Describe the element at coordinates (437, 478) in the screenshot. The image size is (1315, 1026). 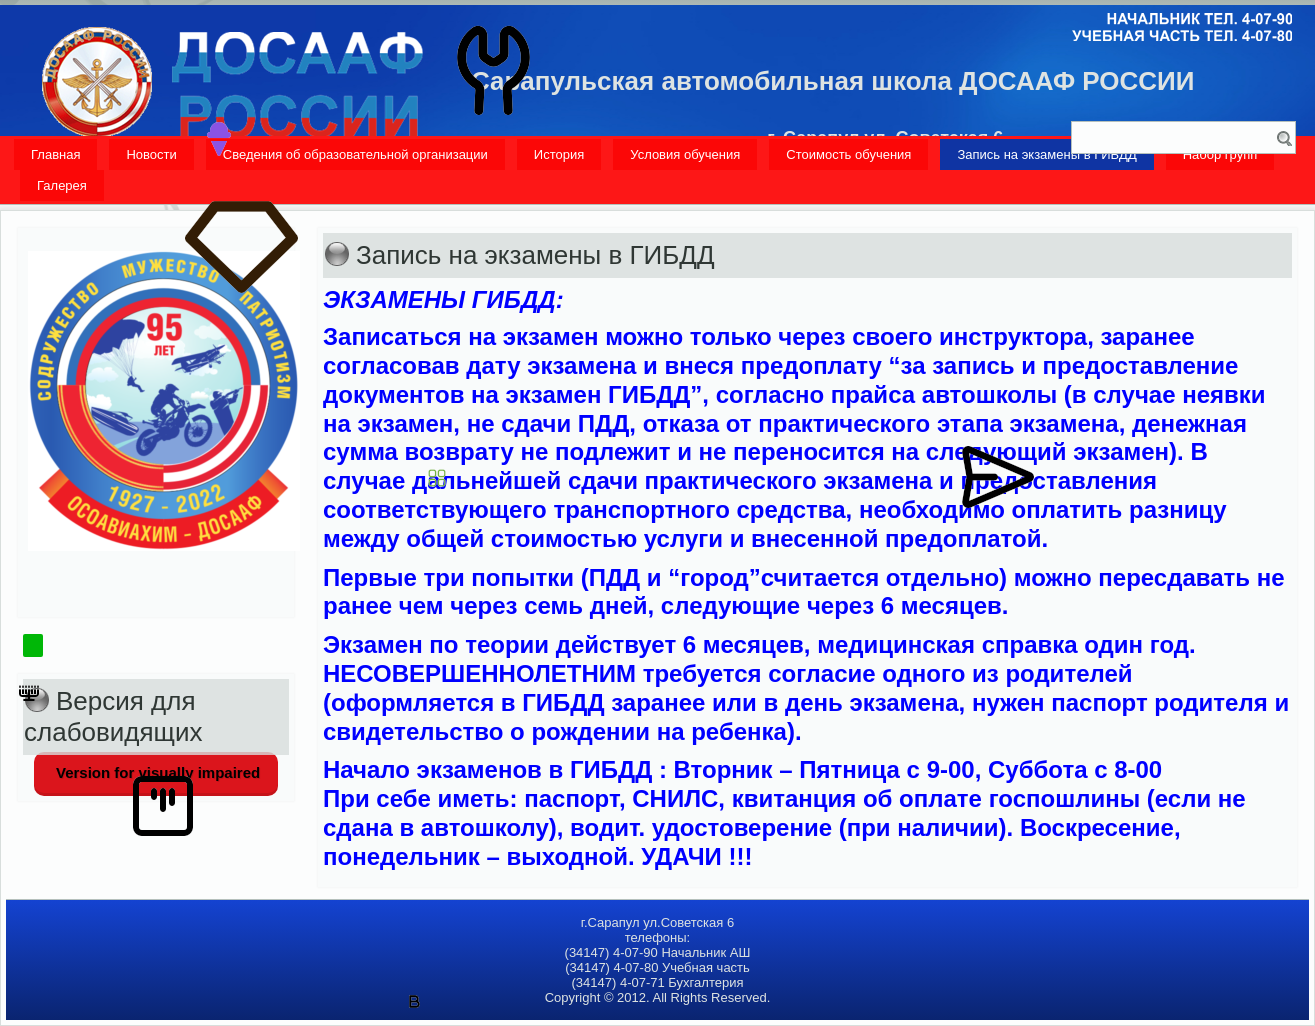
I see `access all apps or applications` at that location.